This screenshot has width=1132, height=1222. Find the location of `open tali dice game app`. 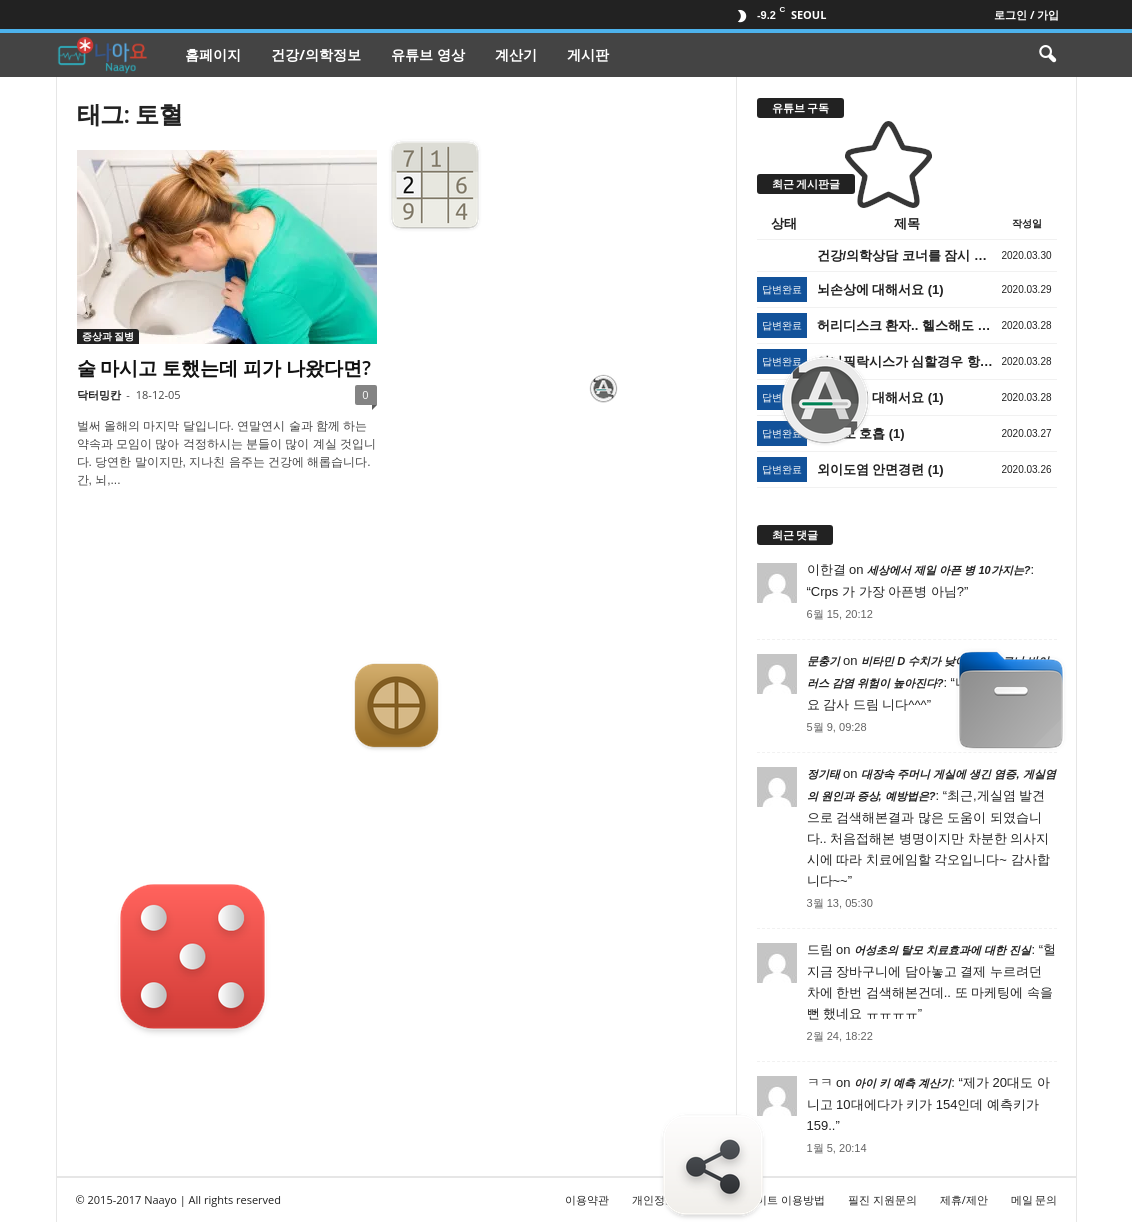

open tali dice game app is located at coordinates (192, 956).